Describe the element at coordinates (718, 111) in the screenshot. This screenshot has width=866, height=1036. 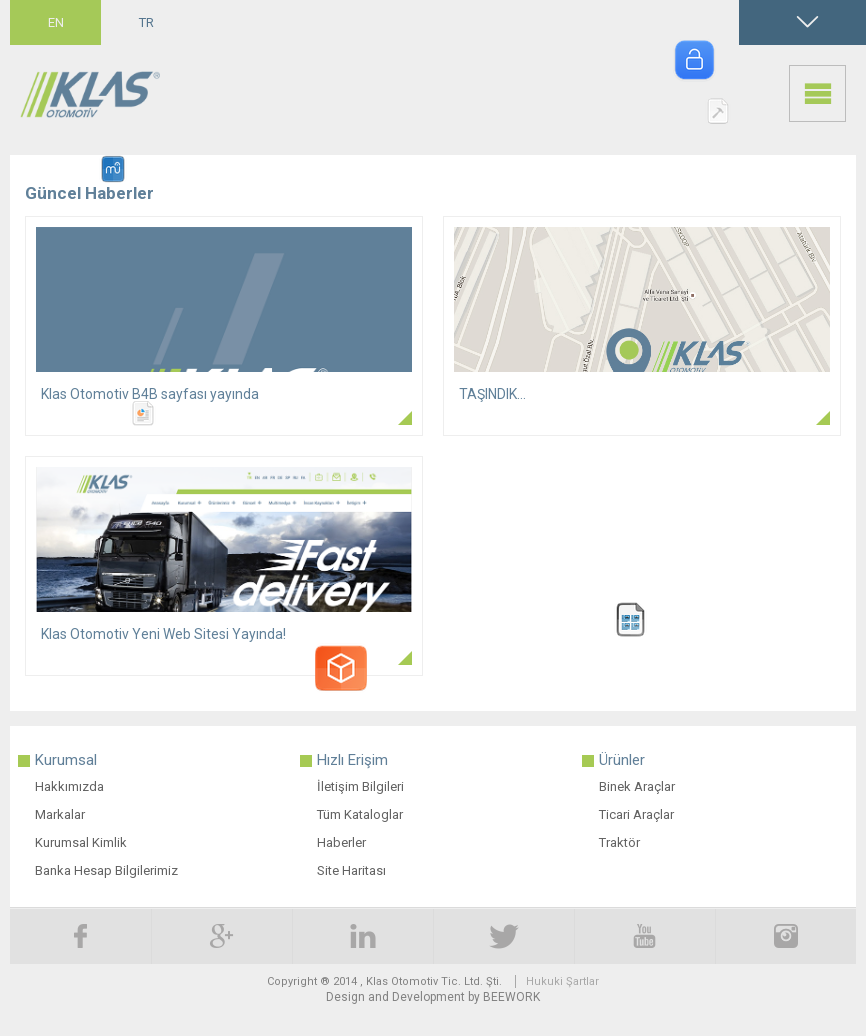
I see `makefile document used for build automation` at that location.